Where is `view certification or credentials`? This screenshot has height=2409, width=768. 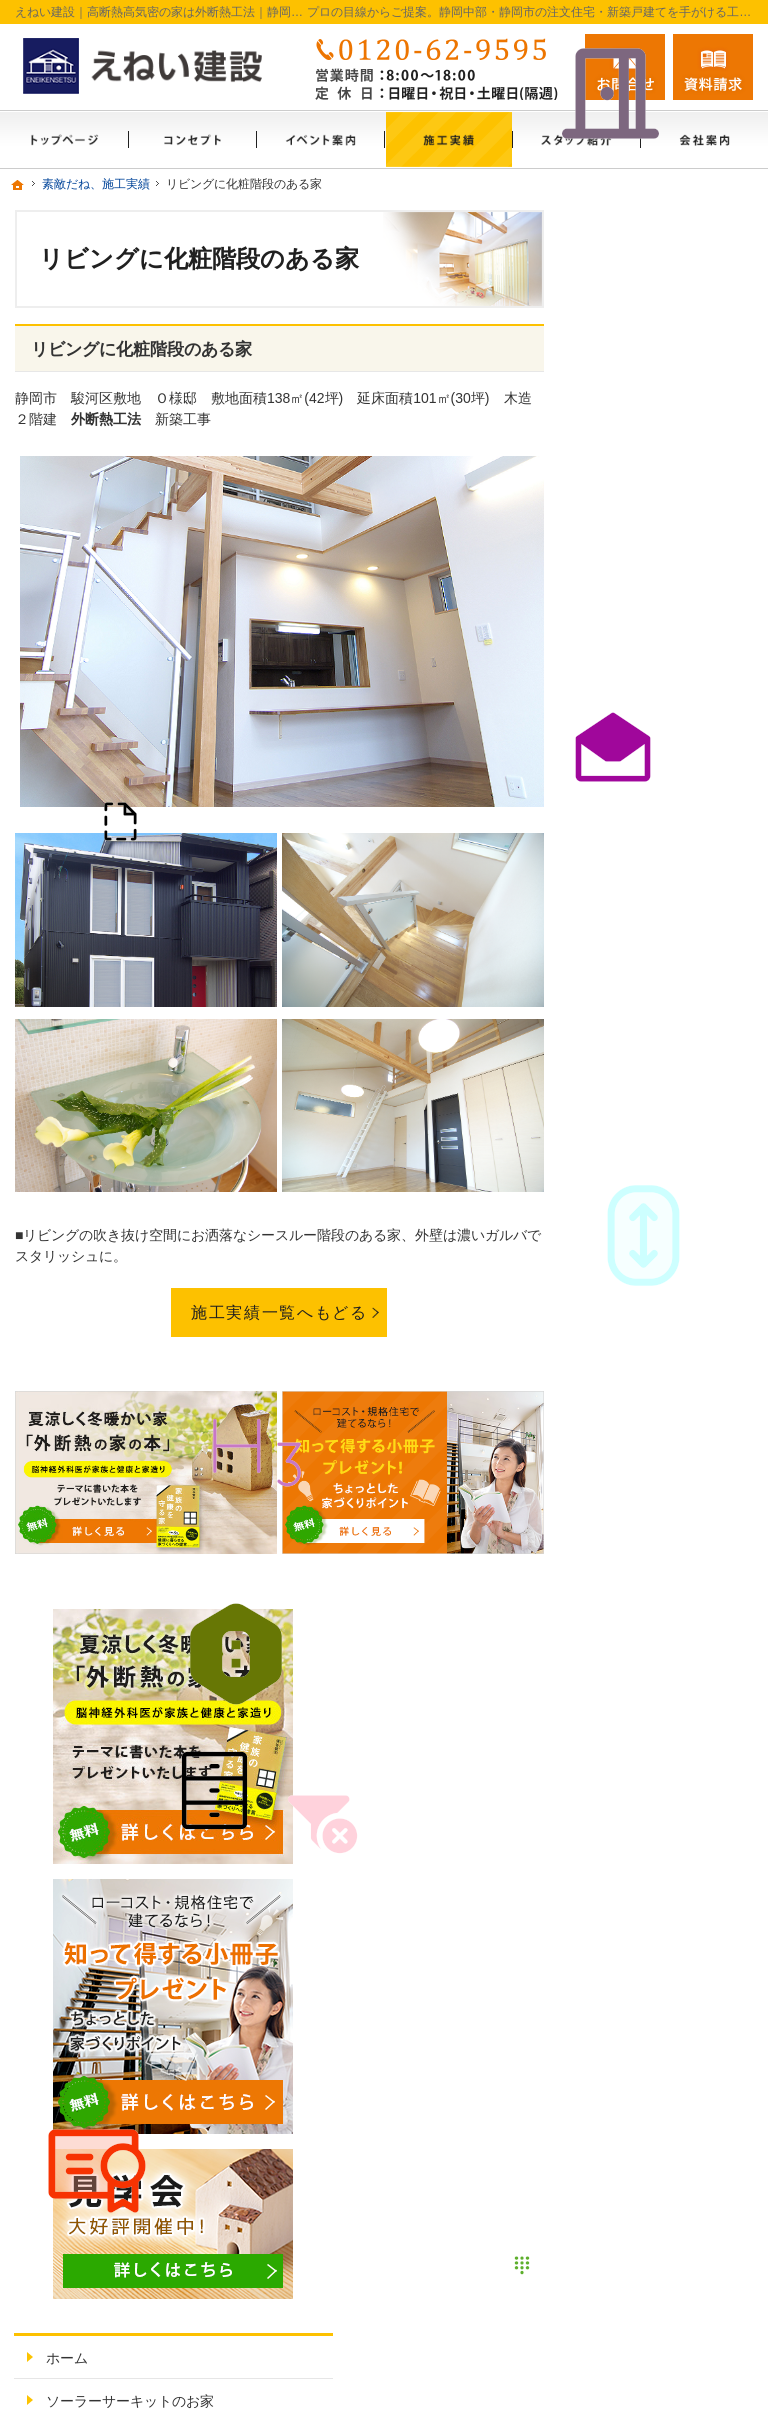
view certification or credentials is located at coordinates (93, 2167).